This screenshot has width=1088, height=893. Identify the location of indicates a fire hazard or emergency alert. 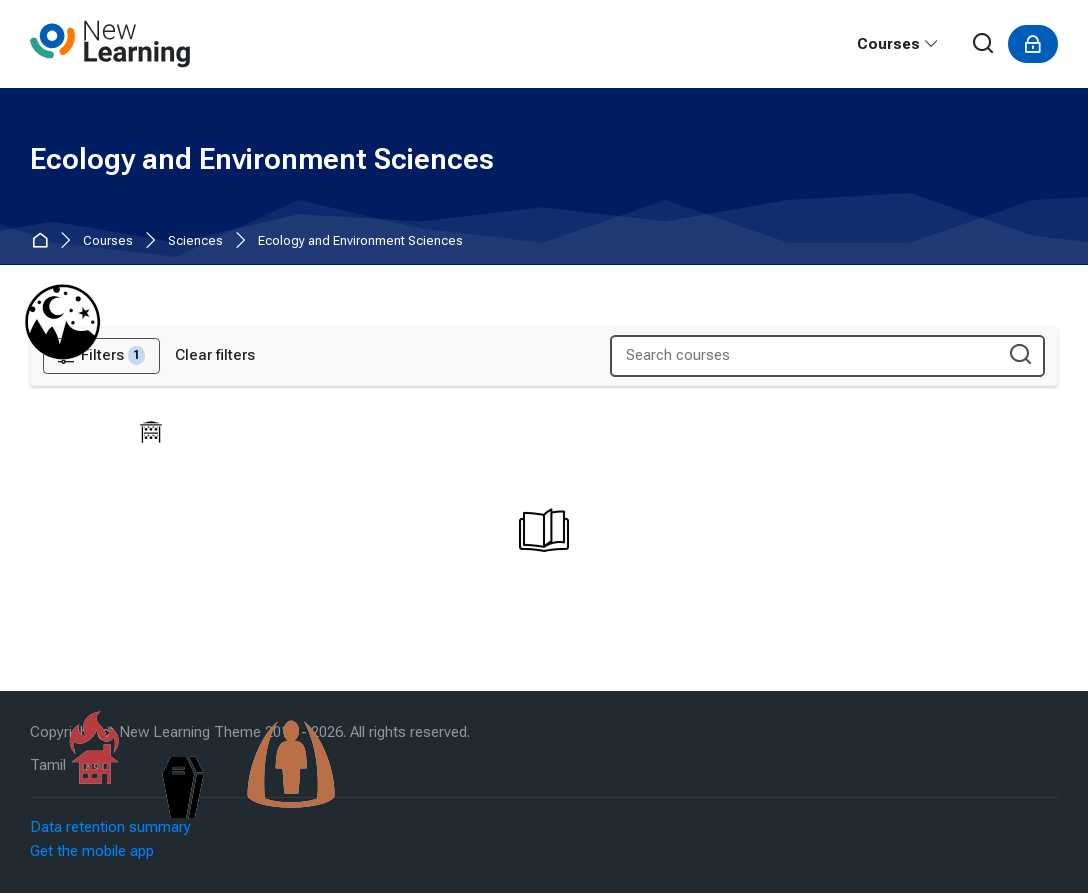
(95, 748).